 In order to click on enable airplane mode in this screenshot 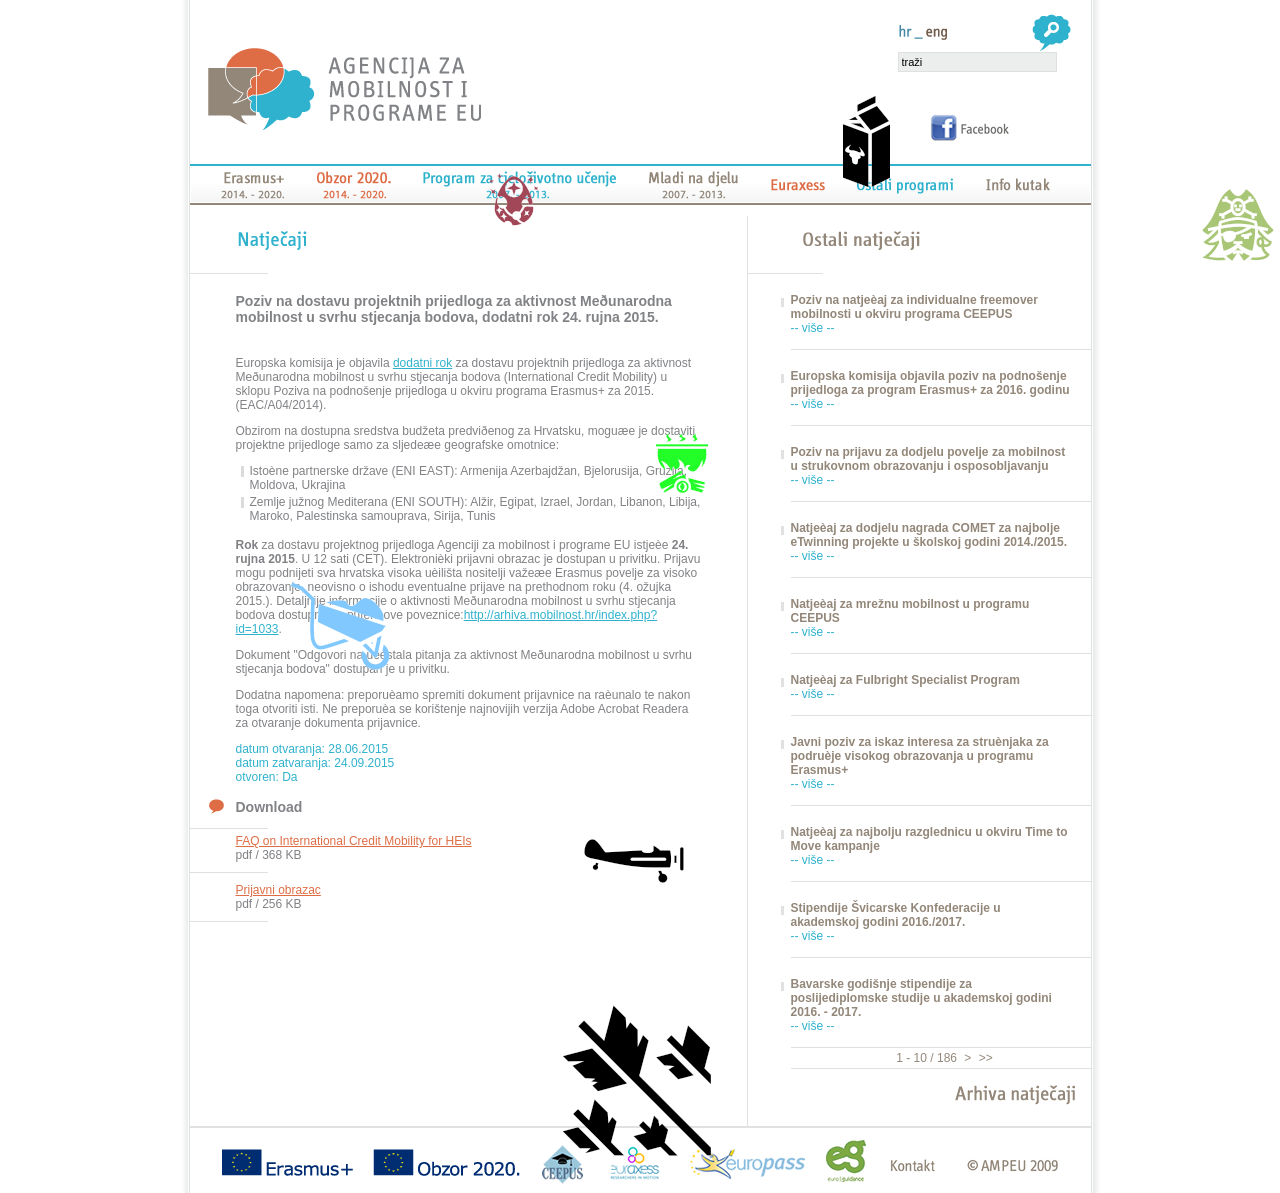, I will do `click(634, 861)`.